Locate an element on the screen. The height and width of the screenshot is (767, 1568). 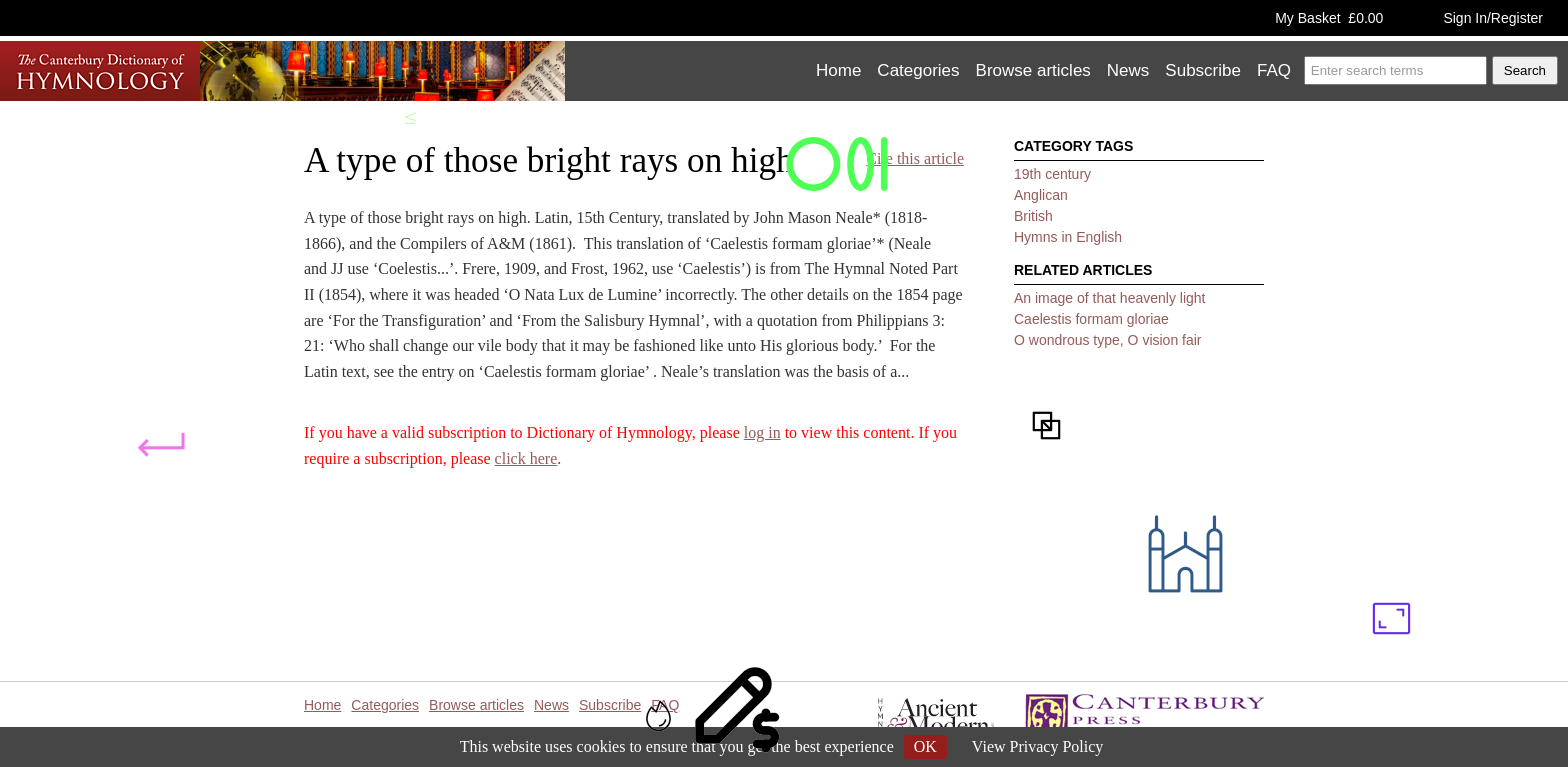
link to medium profile or article is located at coordinates (837, 164).